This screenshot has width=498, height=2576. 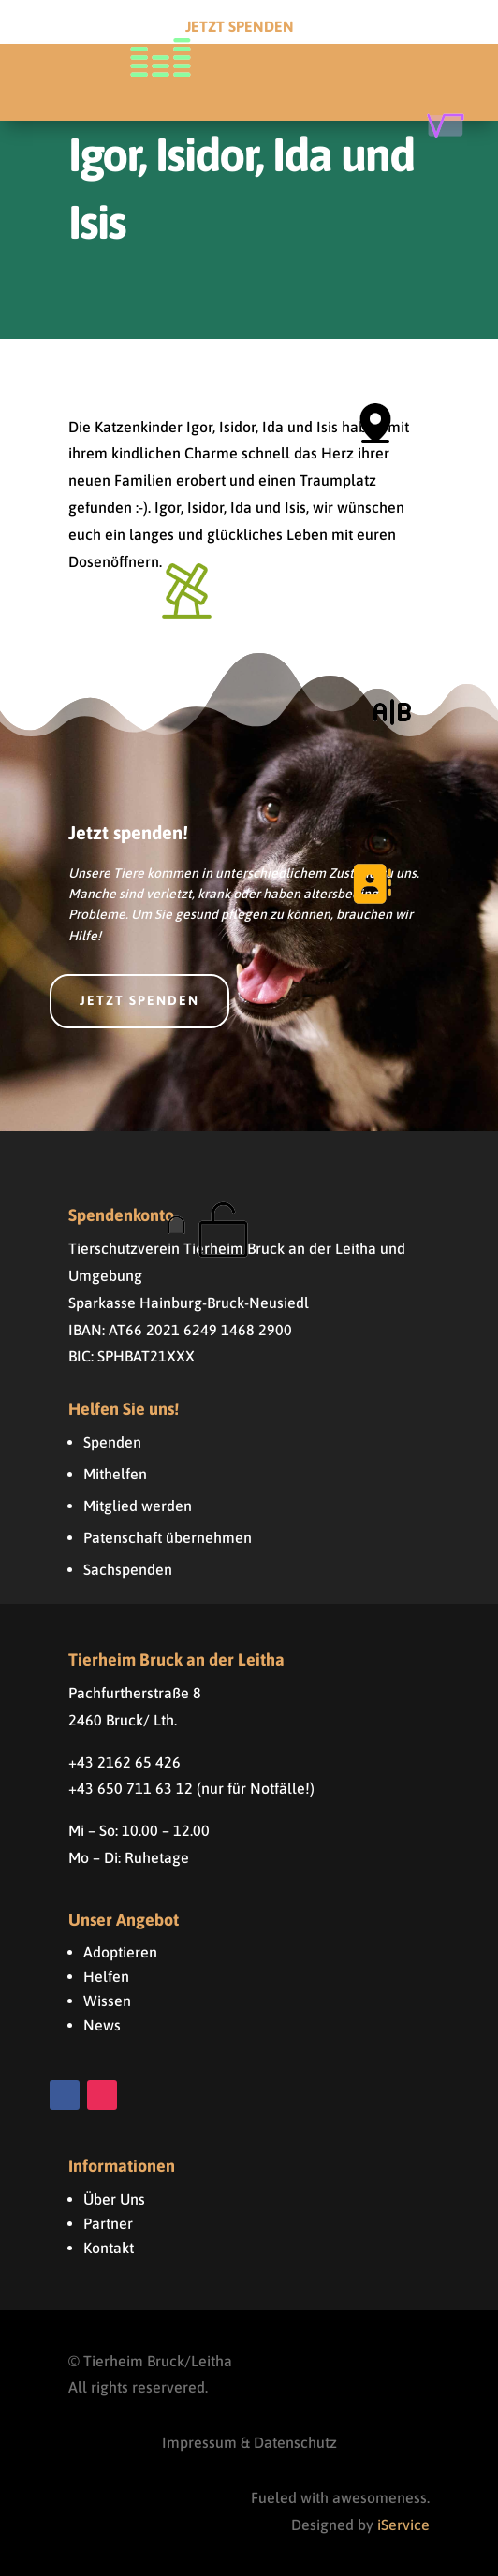 What do you see at coordinates (371, 883) in the screenshot?
I see `open your contacts list` at bounding box center [371, 883].